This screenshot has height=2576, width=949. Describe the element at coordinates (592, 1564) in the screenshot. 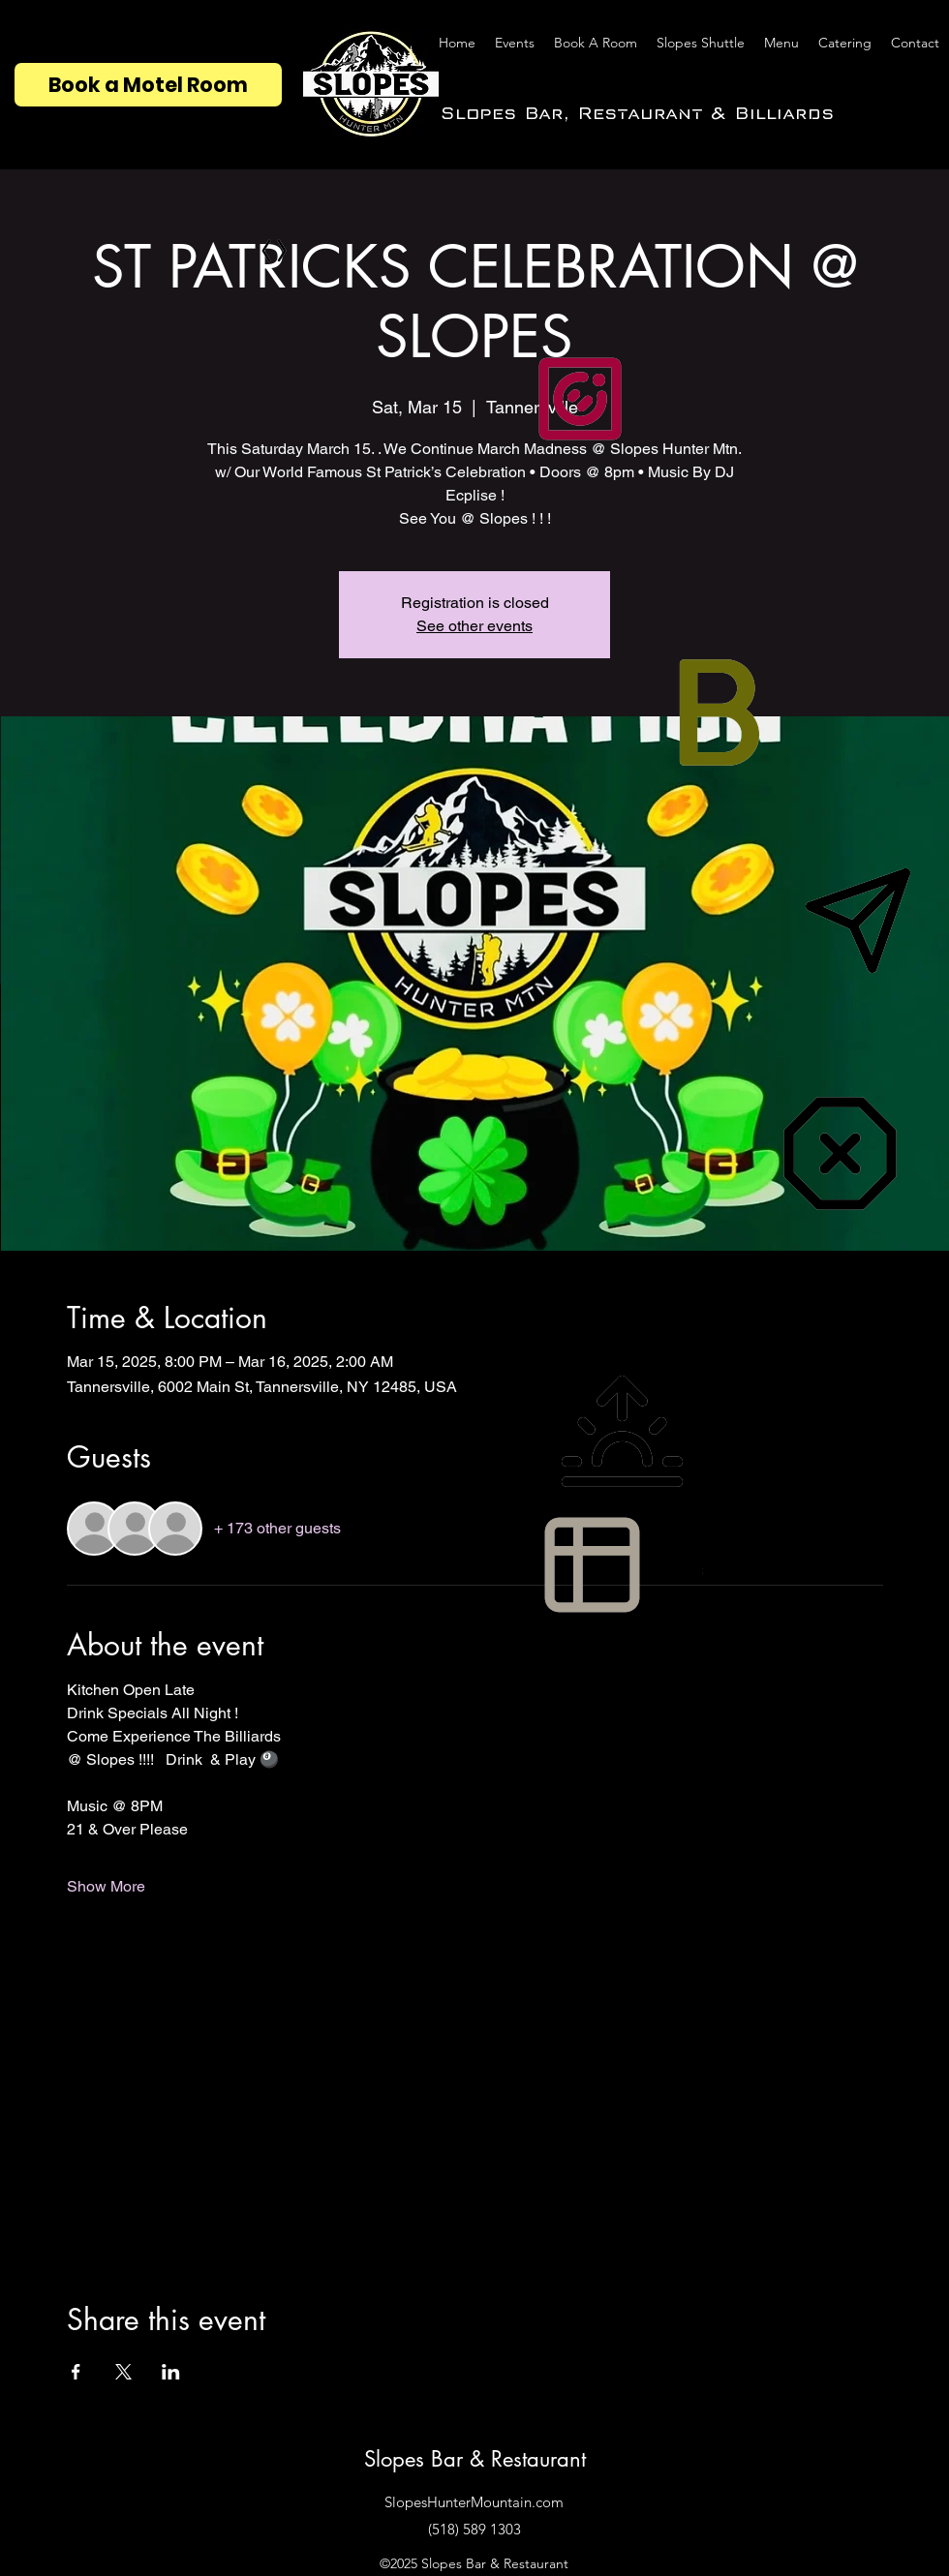

I see `view data in table format` at that location.